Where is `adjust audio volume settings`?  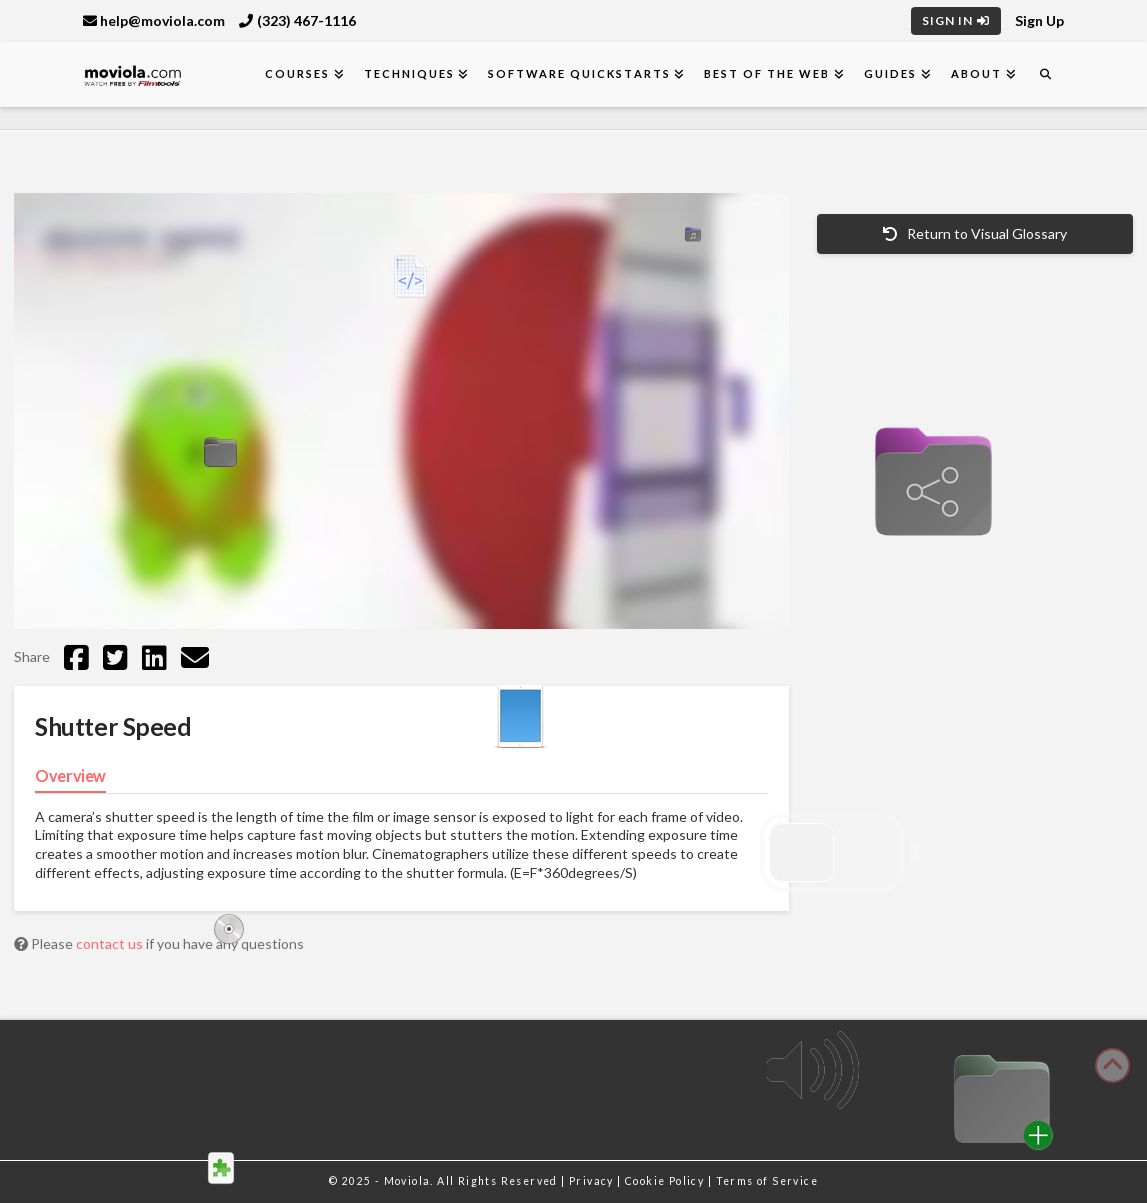 adjust audio volume settings is located at coordinates (813, 1070).